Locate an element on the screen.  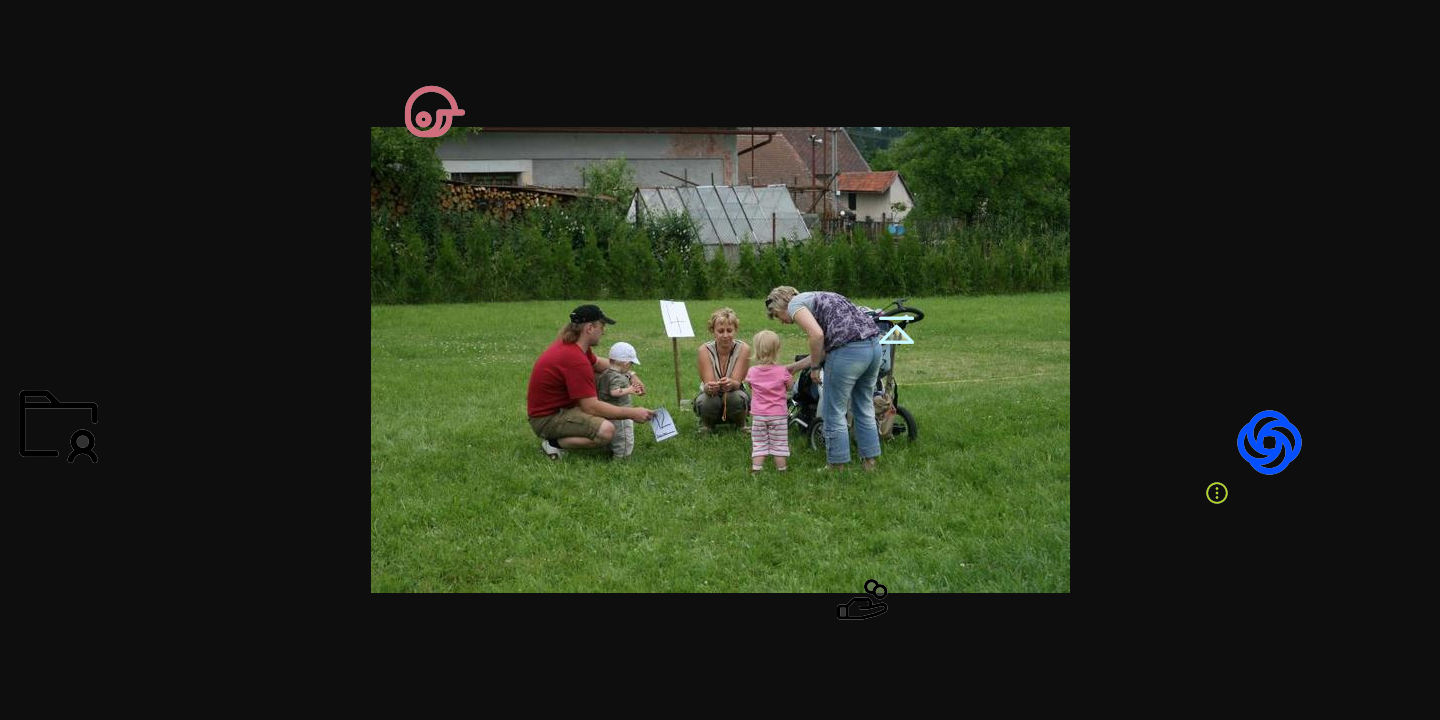
access user-specific files is located at coordinates (58, 423).